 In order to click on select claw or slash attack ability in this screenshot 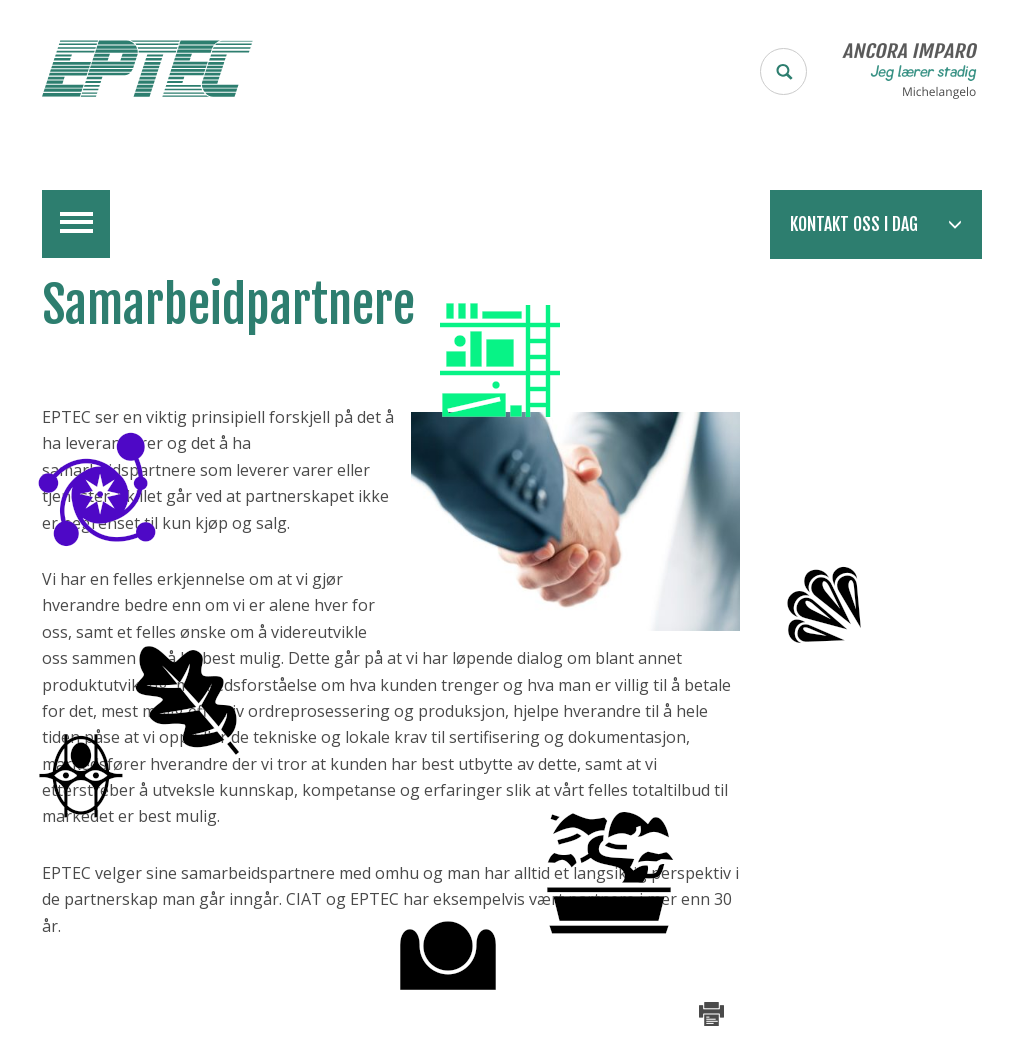, I will do `click(825, 605)`.